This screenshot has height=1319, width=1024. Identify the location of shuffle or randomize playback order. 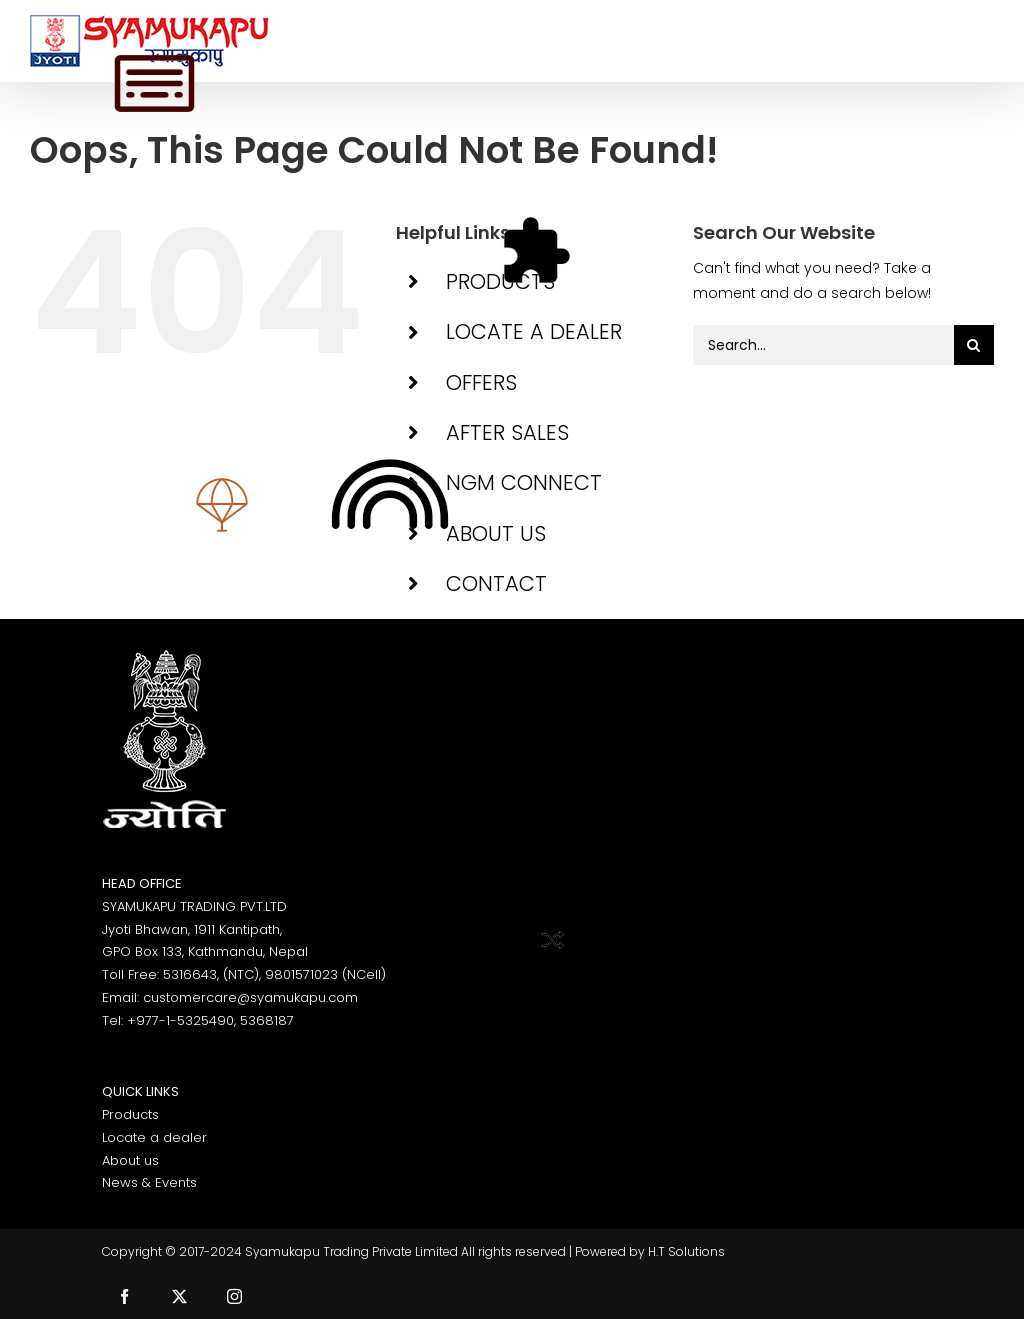
(552, 940).